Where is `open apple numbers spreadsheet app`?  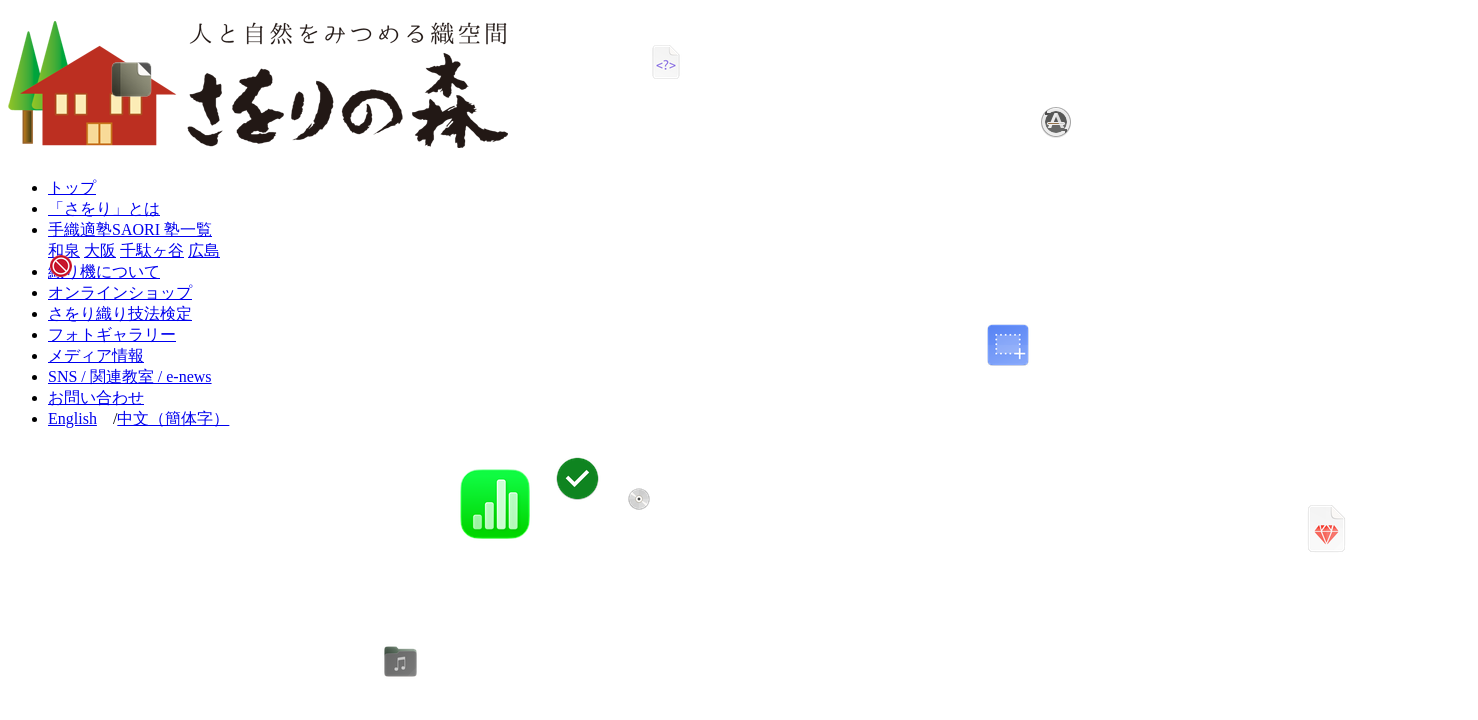
open apple numbers spreadsheet app is located at coordinates (495, 504).